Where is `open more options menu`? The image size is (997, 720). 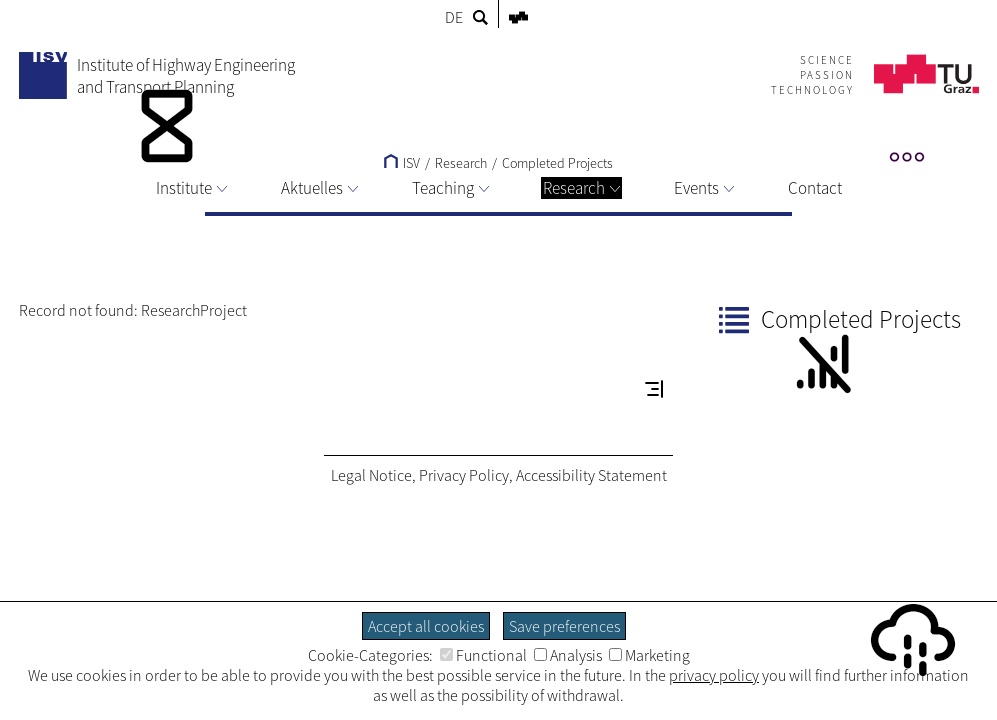
open more options menu is located at coordinates (907, 157).